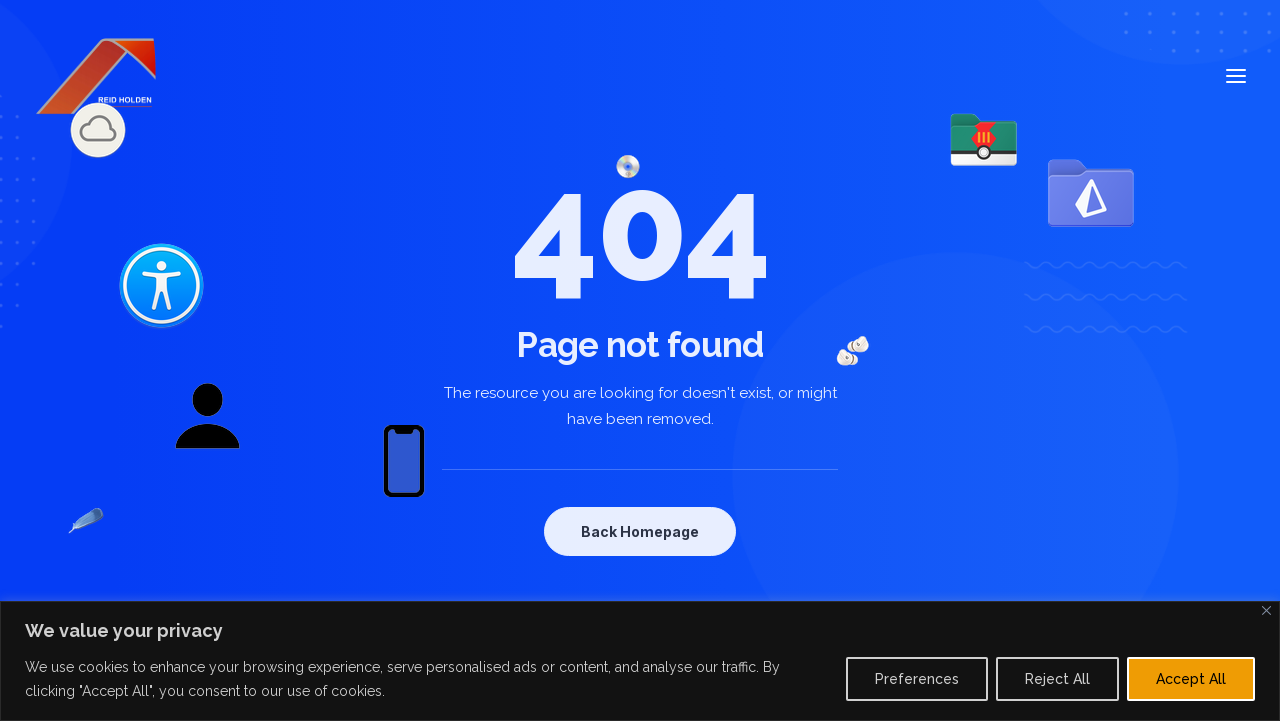 The height and width of the screenshot is (721, 1280). Describe the element at coordinates (207, 415) in the screenshot. I see `view user profile` at that location.